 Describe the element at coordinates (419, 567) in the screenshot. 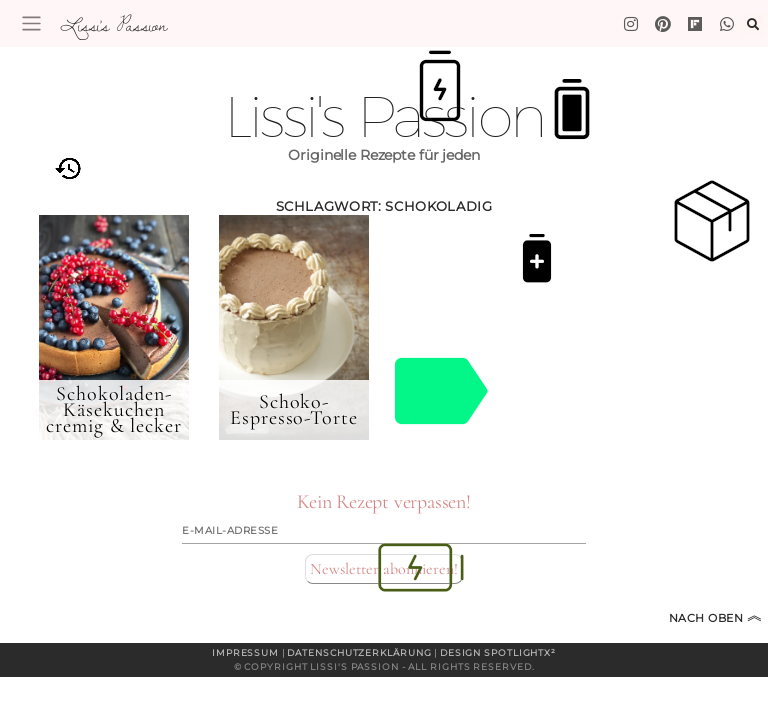

I see `indicates device is currently charging` at that location.